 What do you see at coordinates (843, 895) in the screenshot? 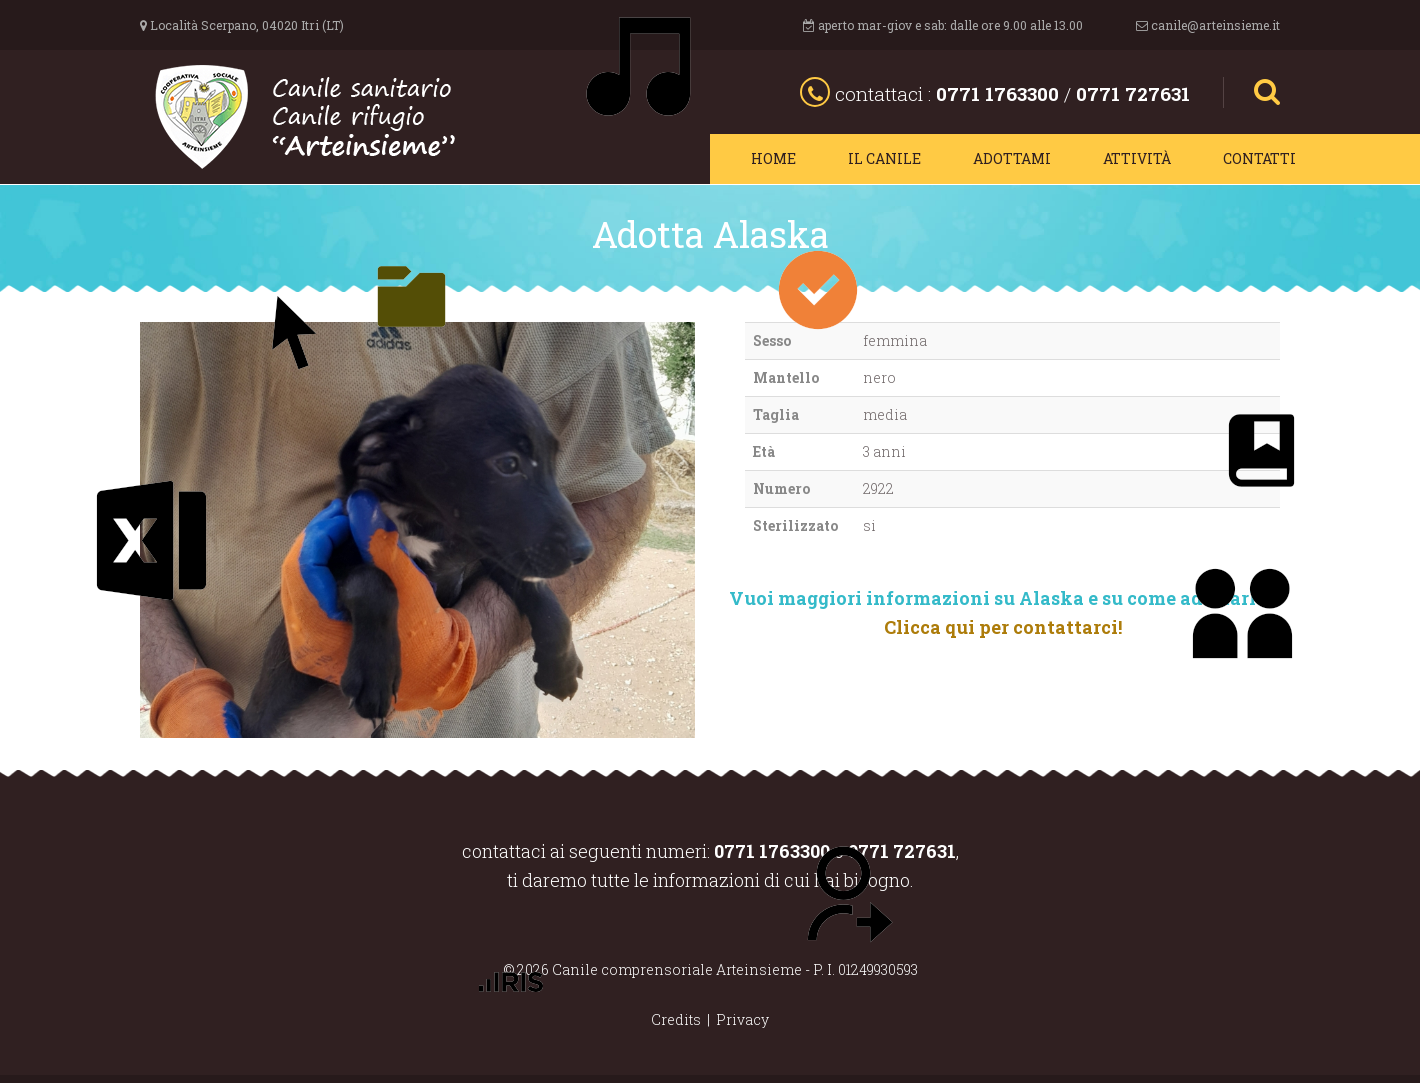
I see `share user profile with others` at bounding box center [843, 895].